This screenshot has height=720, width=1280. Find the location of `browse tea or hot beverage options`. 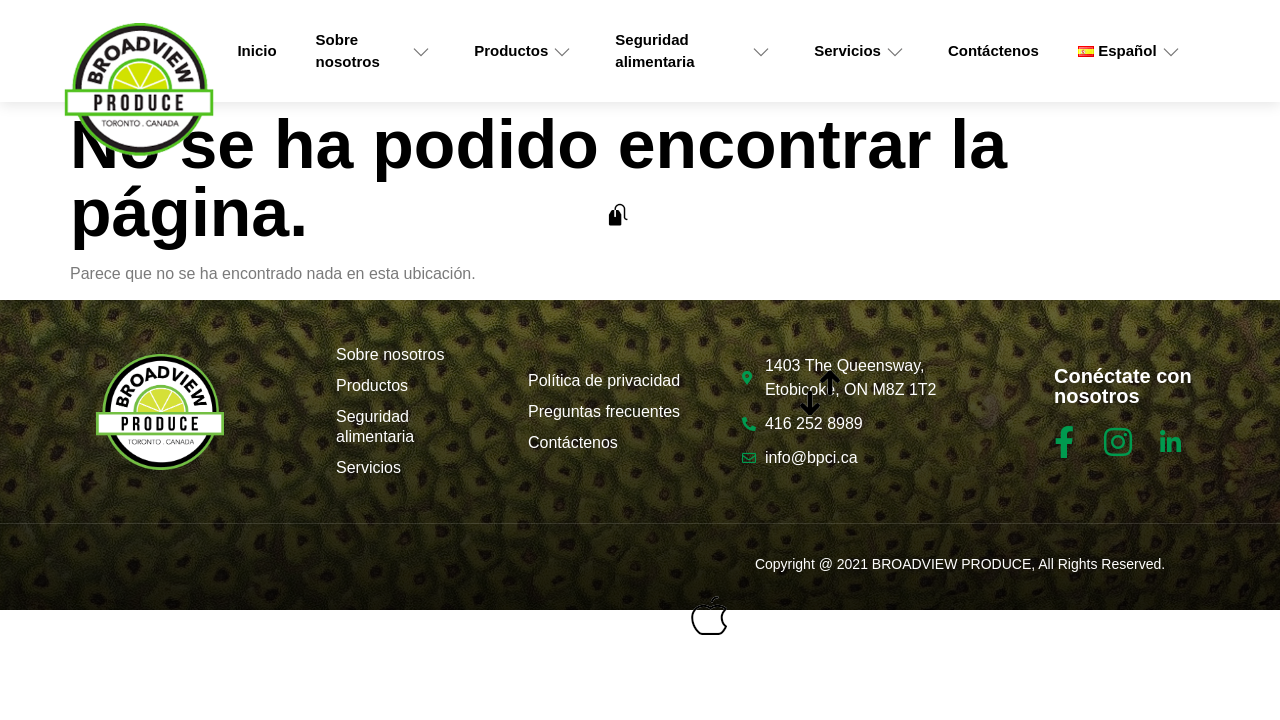

browse tea or hot beverage options is located at coordinates (617, 215).